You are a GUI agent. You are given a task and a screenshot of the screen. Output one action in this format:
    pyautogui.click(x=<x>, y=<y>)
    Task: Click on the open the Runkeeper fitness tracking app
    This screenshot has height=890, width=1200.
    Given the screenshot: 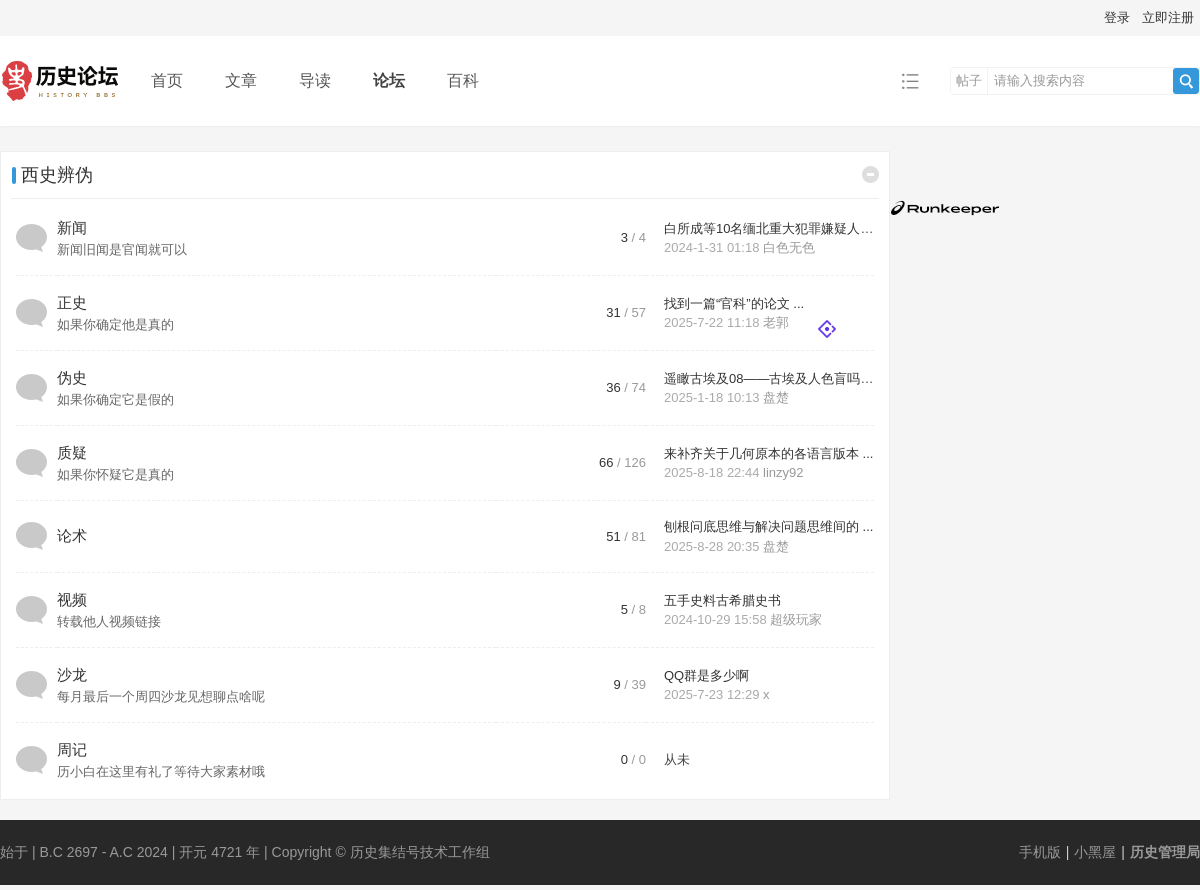 What is the action you would take?
    pyautogui.click(x=945, y=208)
    